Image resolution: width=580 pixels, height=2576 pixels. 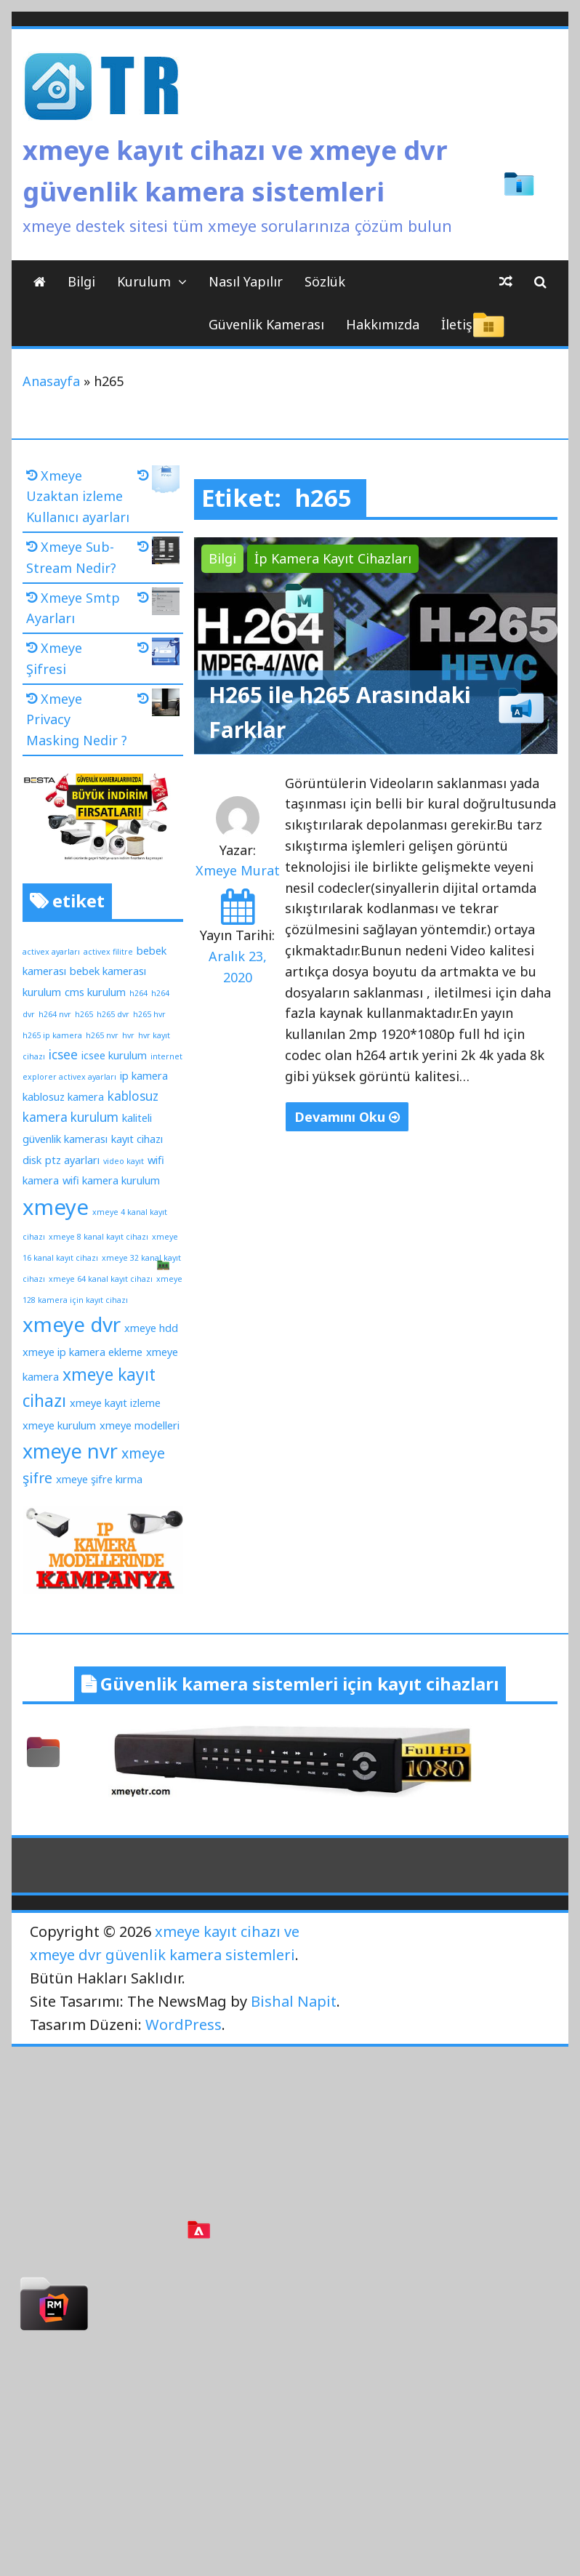 I want to click on open adobe application files folder, so click(x=198, y=2230).